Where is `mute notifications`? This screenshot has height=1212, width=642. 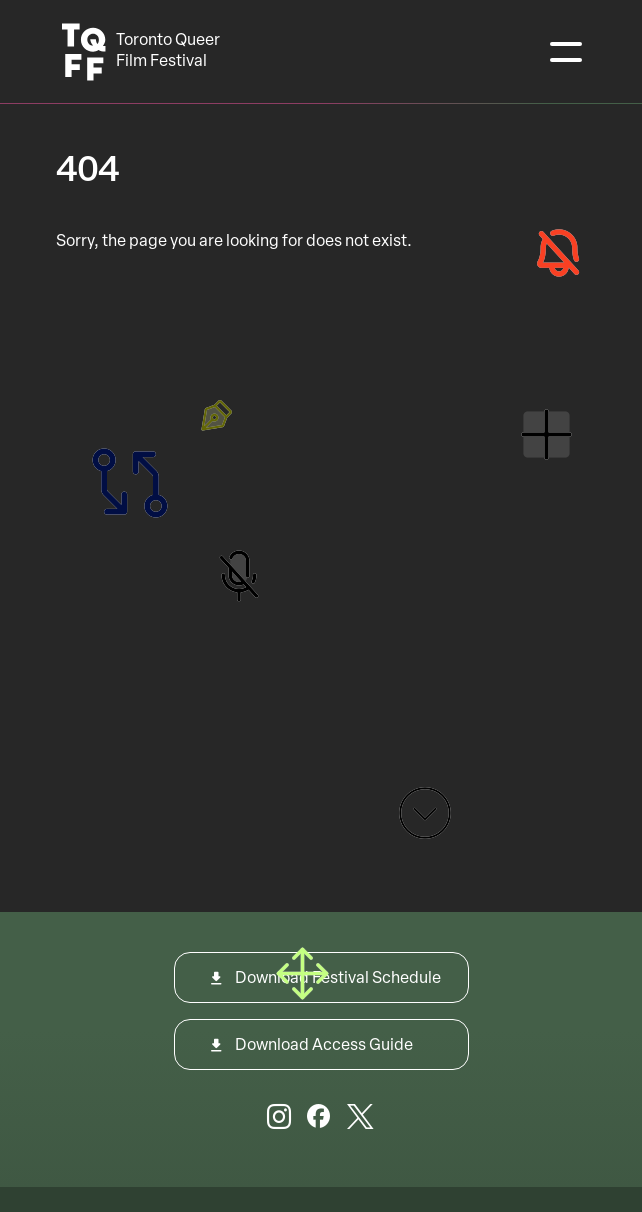 mute notifications is located at coordinates (559, 253).